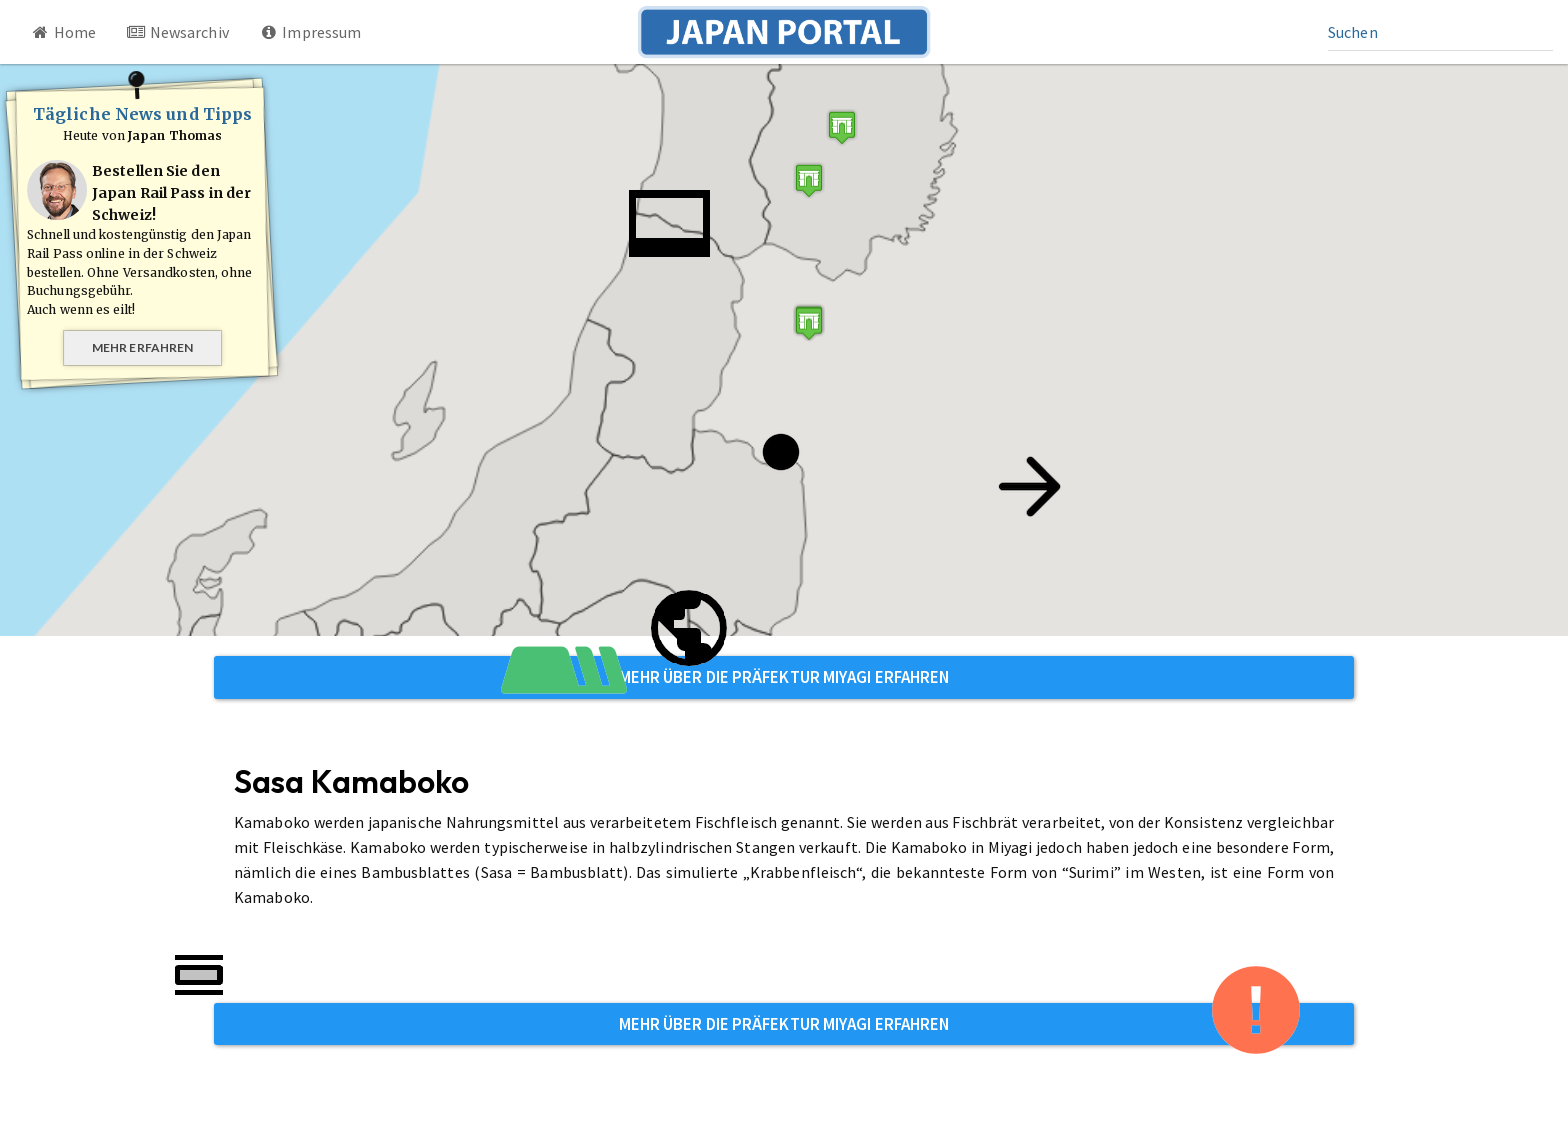 The width and height of the screenshot is (1568, 1144). What do you see at coordinates (781, 452) in the screenshot?
I see `indicates a filled or selected radio button option` at bounding box center [781, 452].